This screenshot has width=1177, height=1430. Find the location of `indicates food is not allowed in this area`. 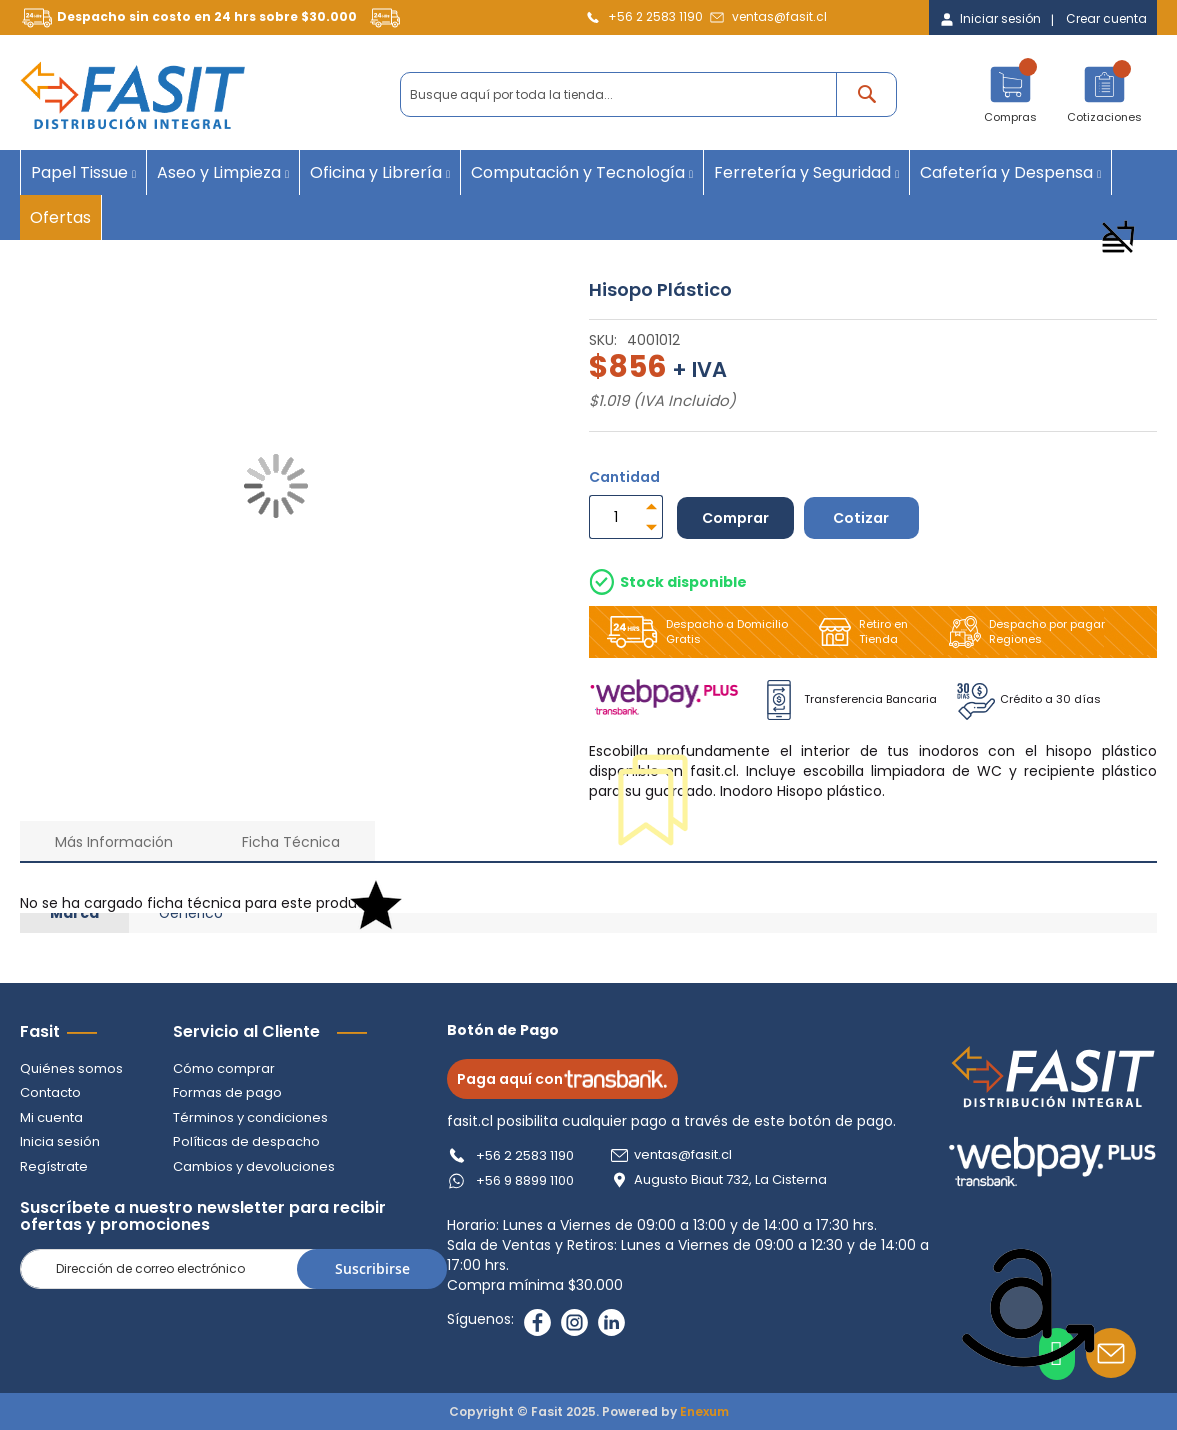

indicates food is not allowed in this area is located at coordinates (1118, 236).